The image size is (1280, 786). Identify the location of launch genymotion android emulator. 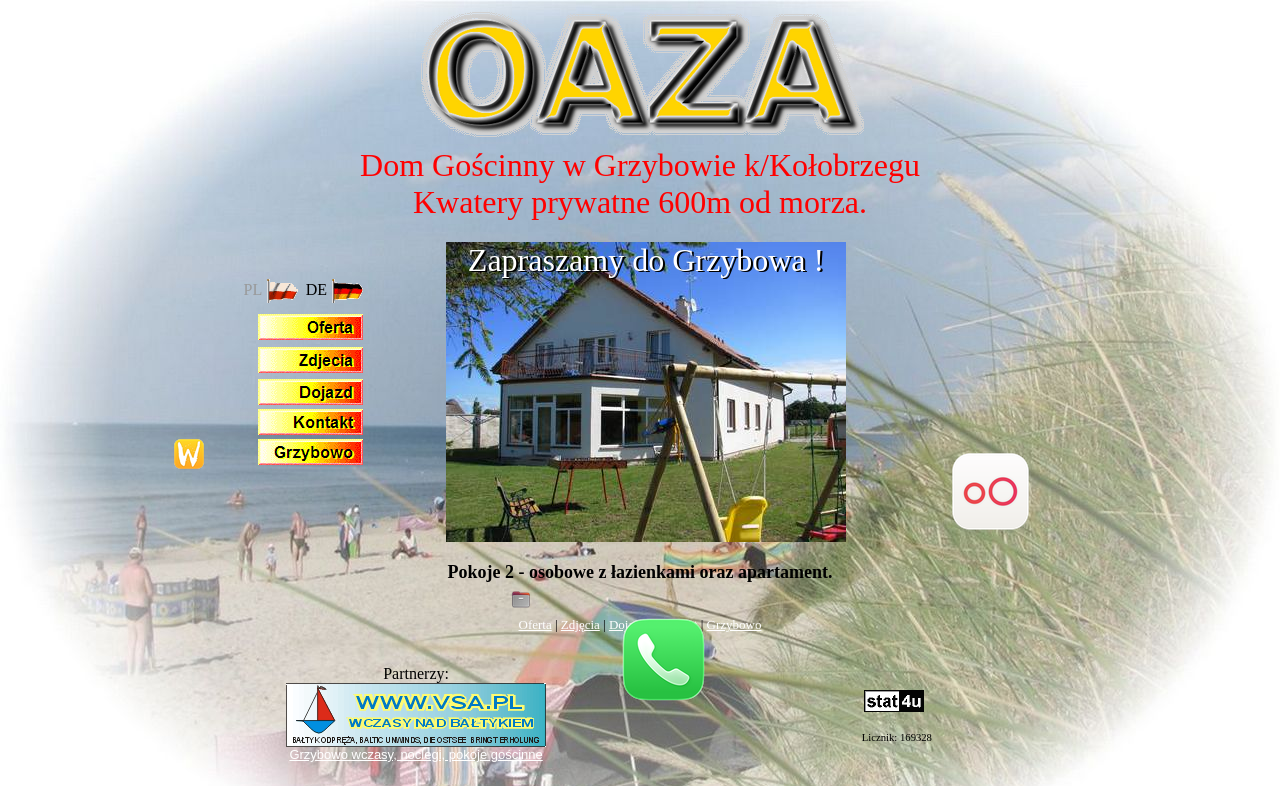
(990, 491).